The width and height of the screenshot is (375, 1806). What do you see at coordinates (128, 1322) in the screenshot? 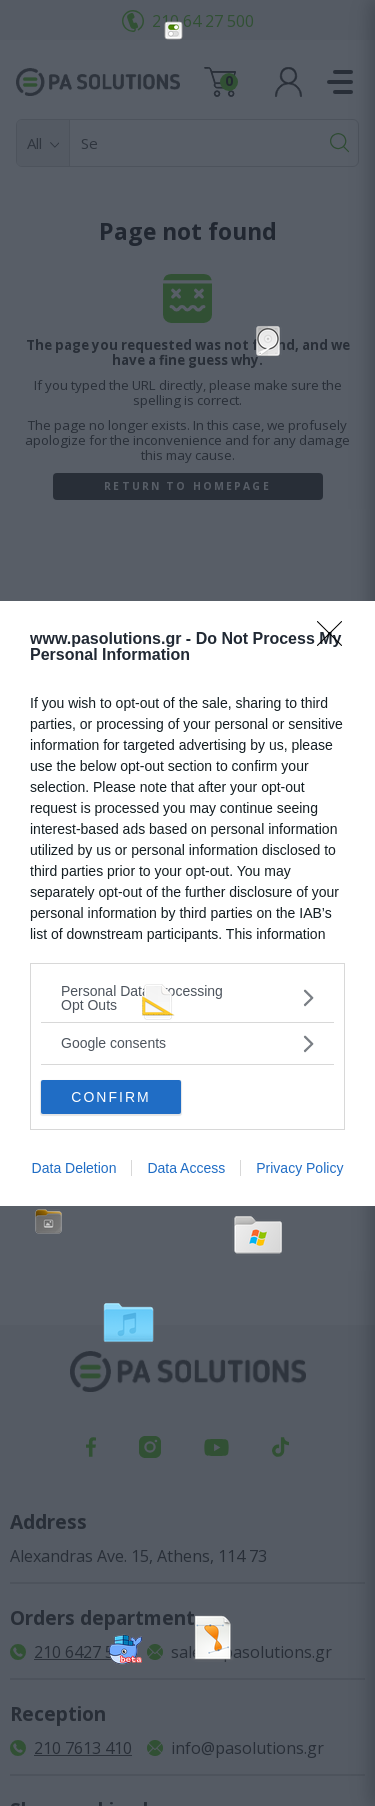
I see `open your music folder` at bounding box center [128, 1322].